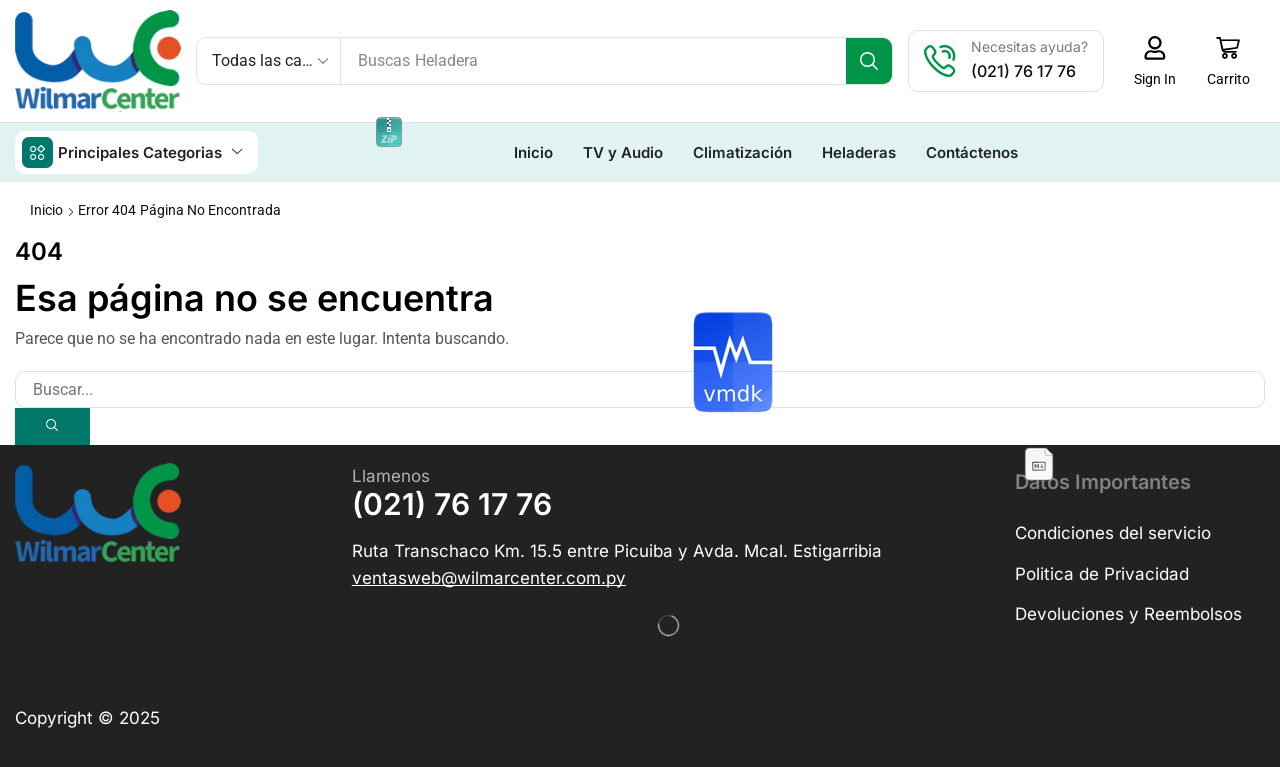 The image size is (1280, 767). Describe the element at coordinates (733, 362) in the screenshot. I see `virtualbox virtual disk image file` at that location.